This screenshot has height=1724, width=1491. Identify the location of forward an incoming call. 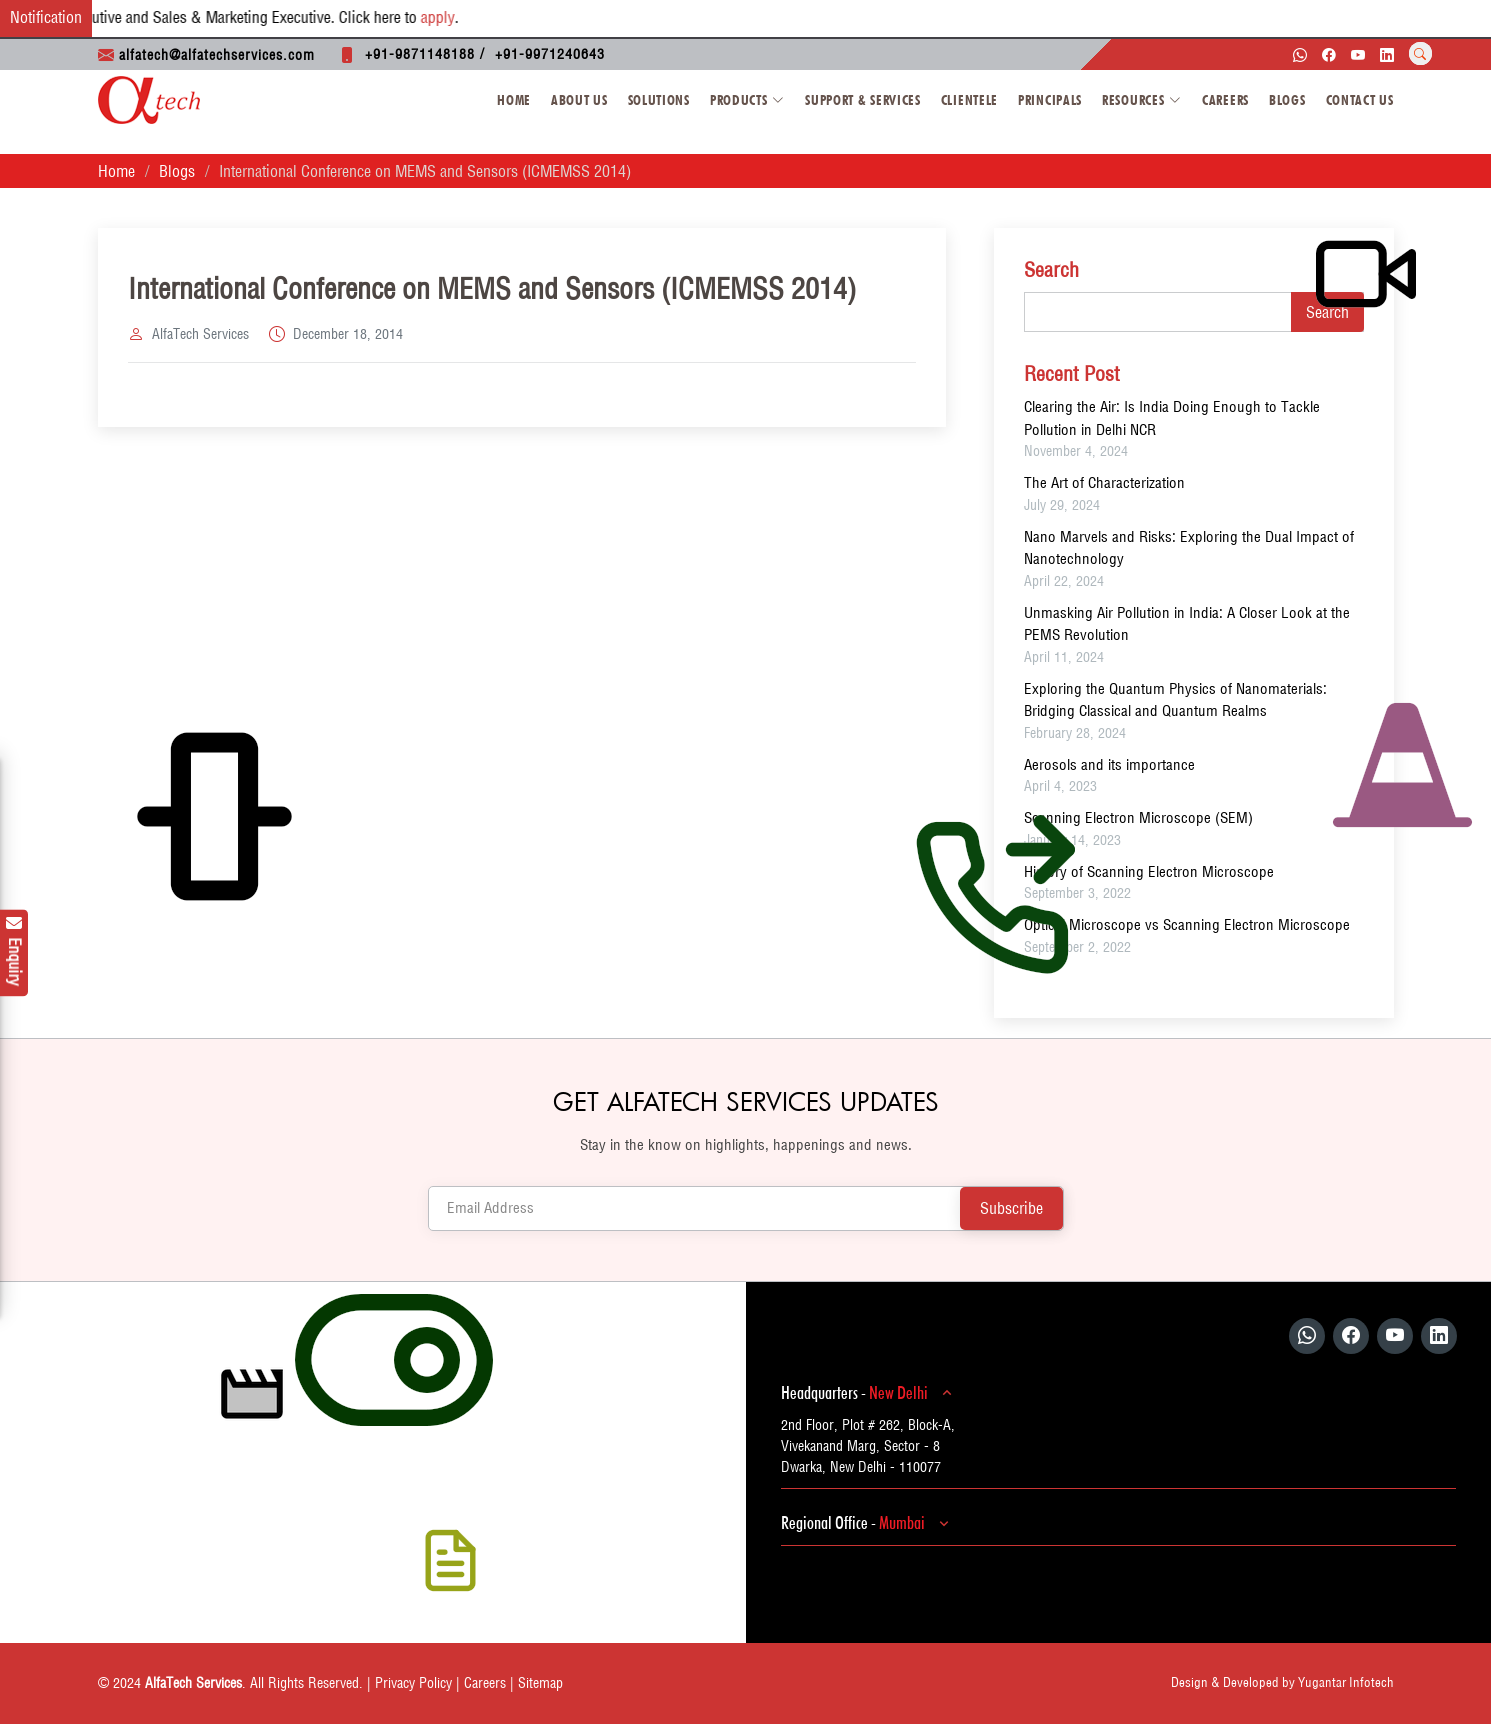
(992, 898).